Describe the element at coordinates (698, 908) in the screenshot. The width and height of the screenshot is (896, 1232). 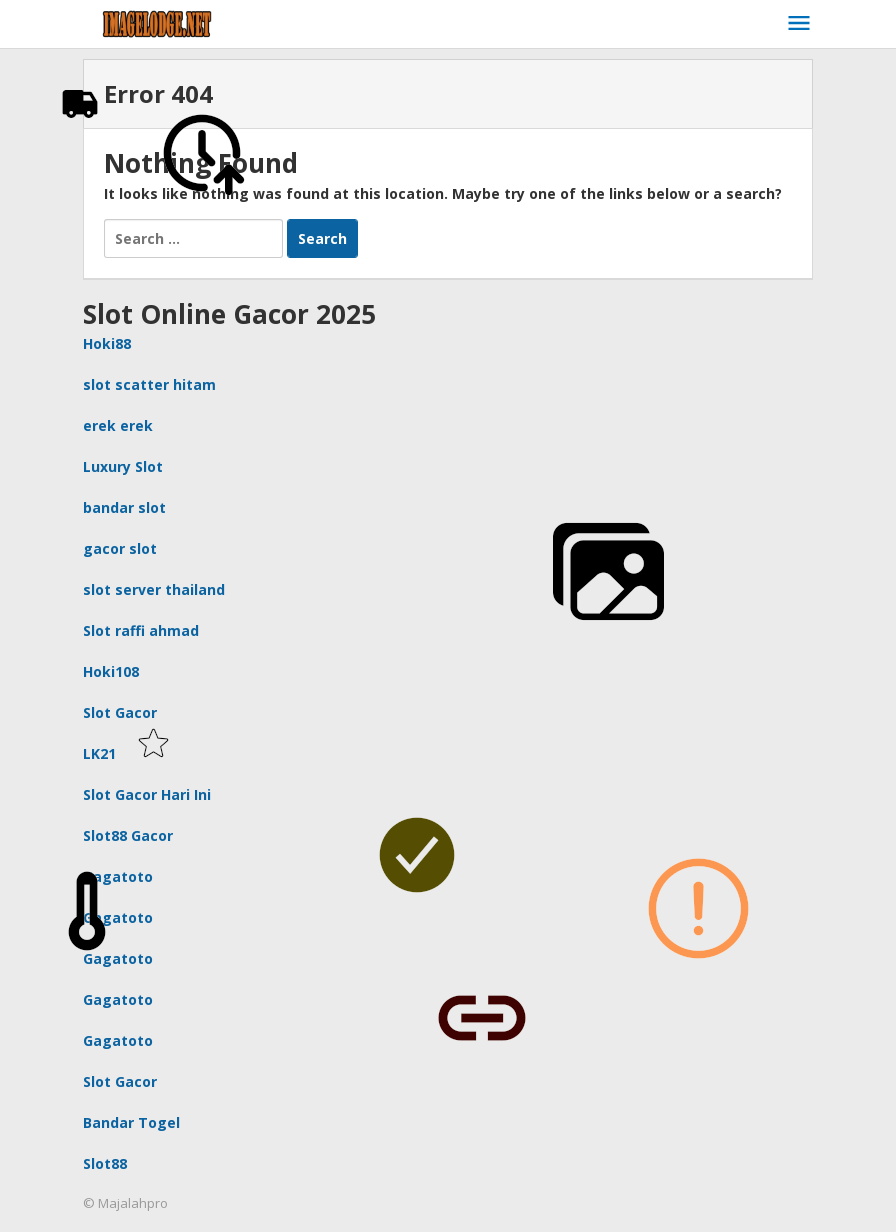
I see `indicates a warning or alert that needs attention` at that location.